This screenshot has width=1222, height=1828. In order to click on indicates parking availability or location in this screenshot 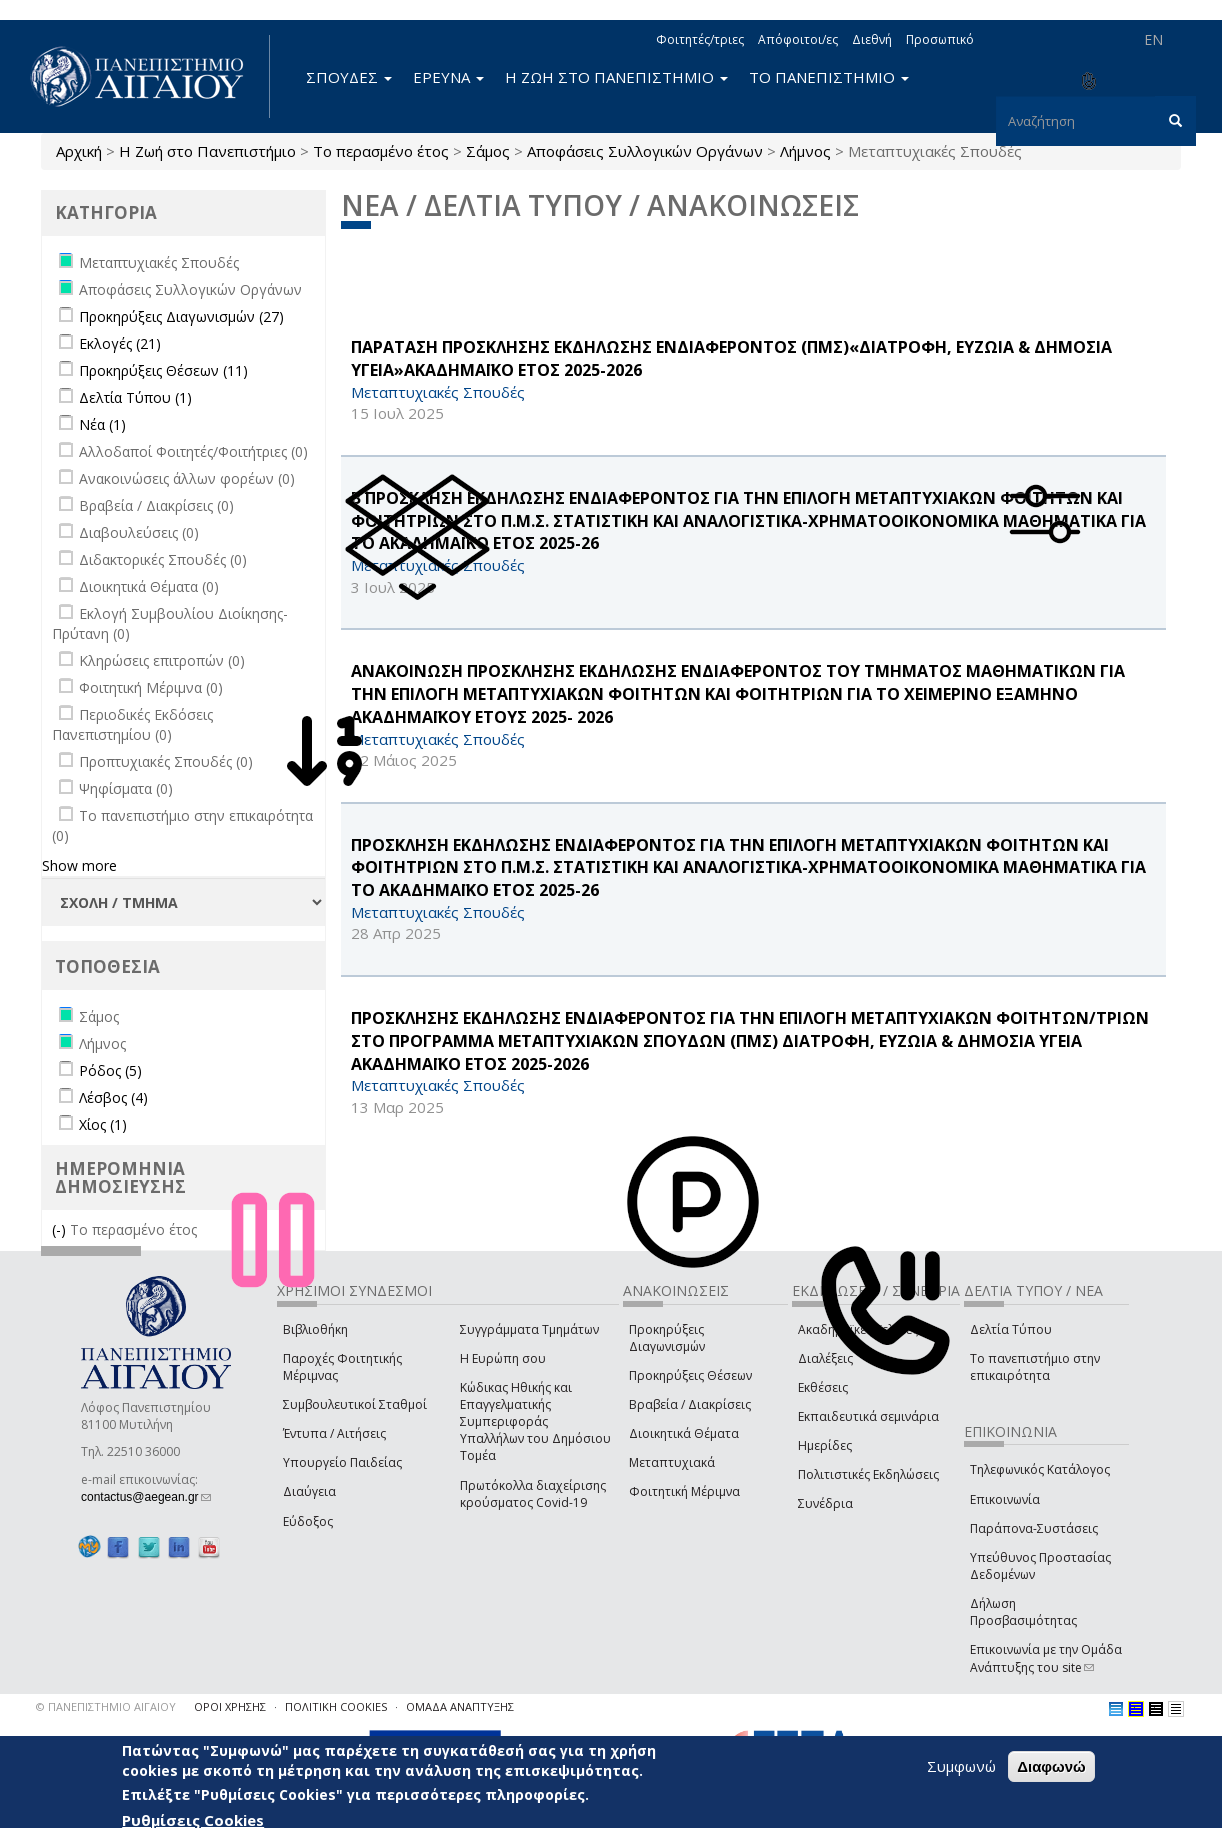, I will do `click(693, 1202)`.